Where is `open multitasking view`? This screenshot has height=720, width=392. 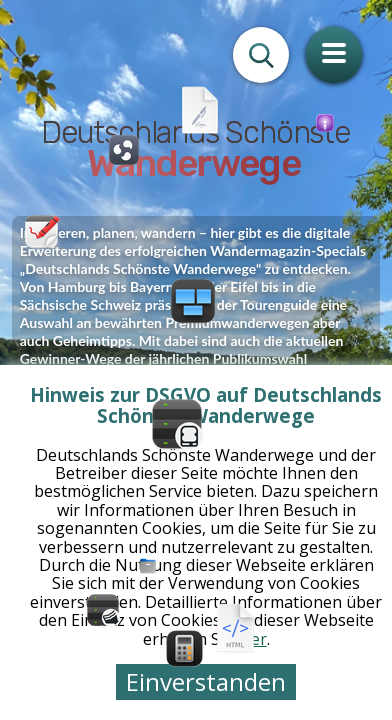 open multitasking view is located at coordinates (193, 301).